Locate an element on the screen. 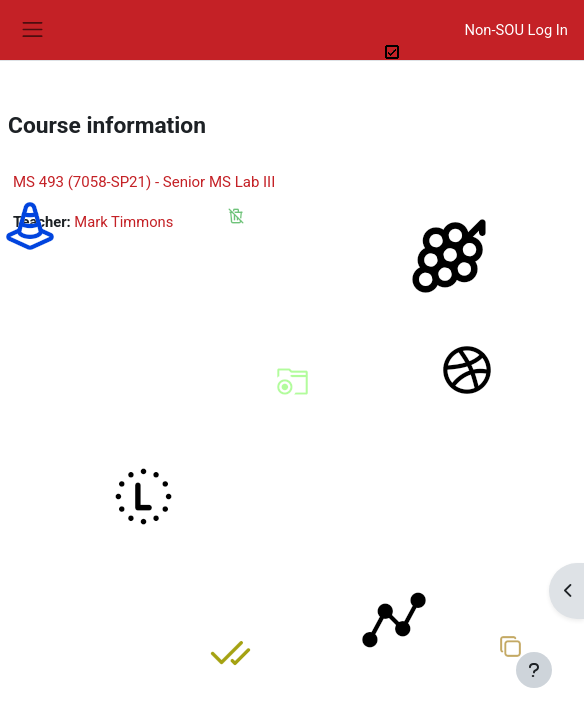 The width and height of the screenshot is (584, 720). indicates an area under construction or maintenance is located at coordinates (30, 226).